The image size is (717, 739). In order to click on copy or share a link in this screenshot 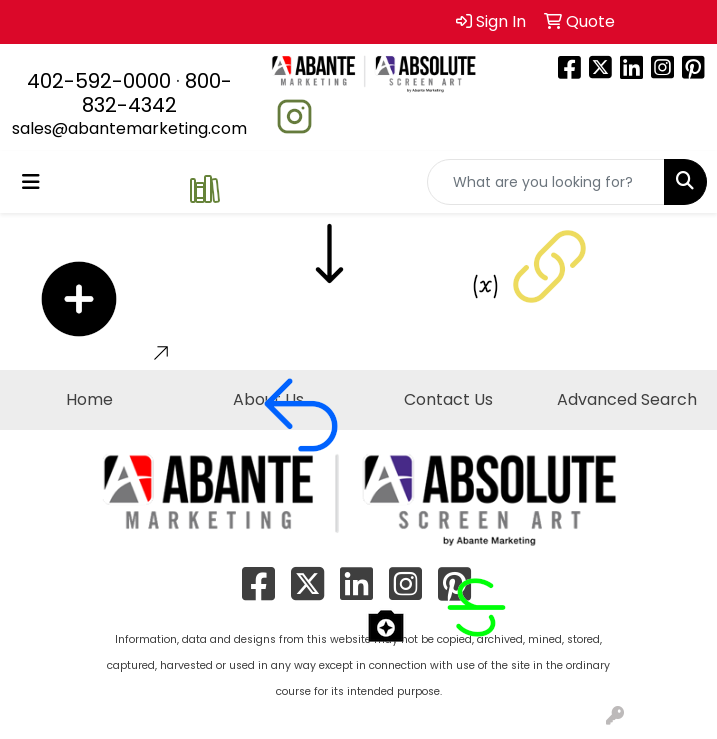, I will do `click(549, 266)`.